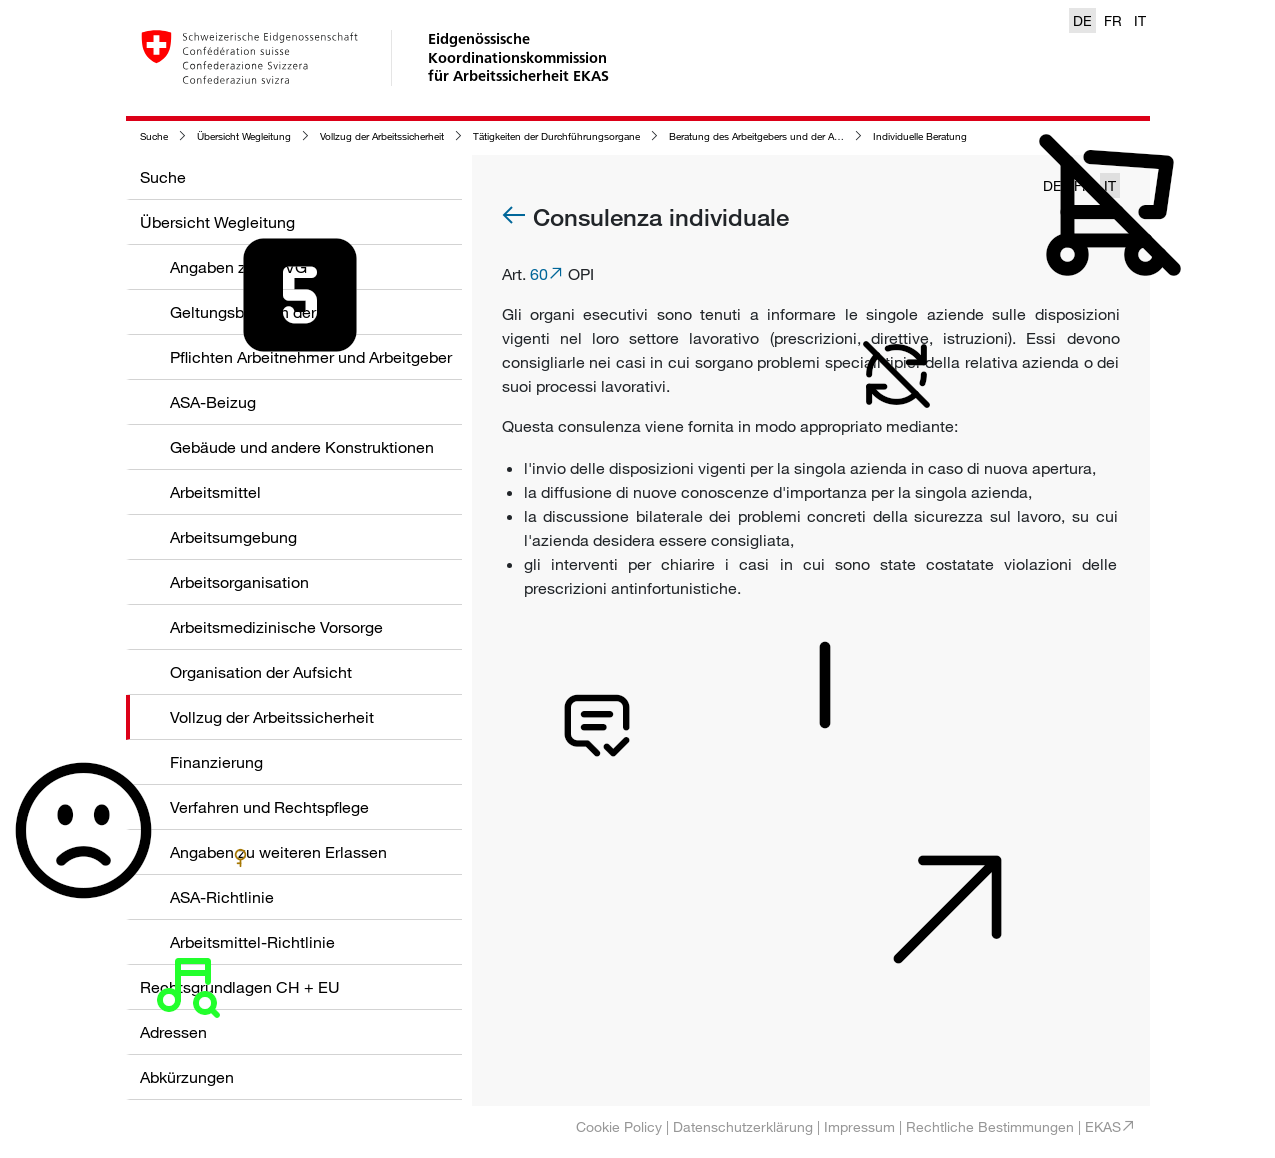 The height and width of the screenshot is (1158, 1275). What do you see at coordinates (896, 374) in the screenshot?
I see `auto-refresh disabled` at bounding box center [896, 374].